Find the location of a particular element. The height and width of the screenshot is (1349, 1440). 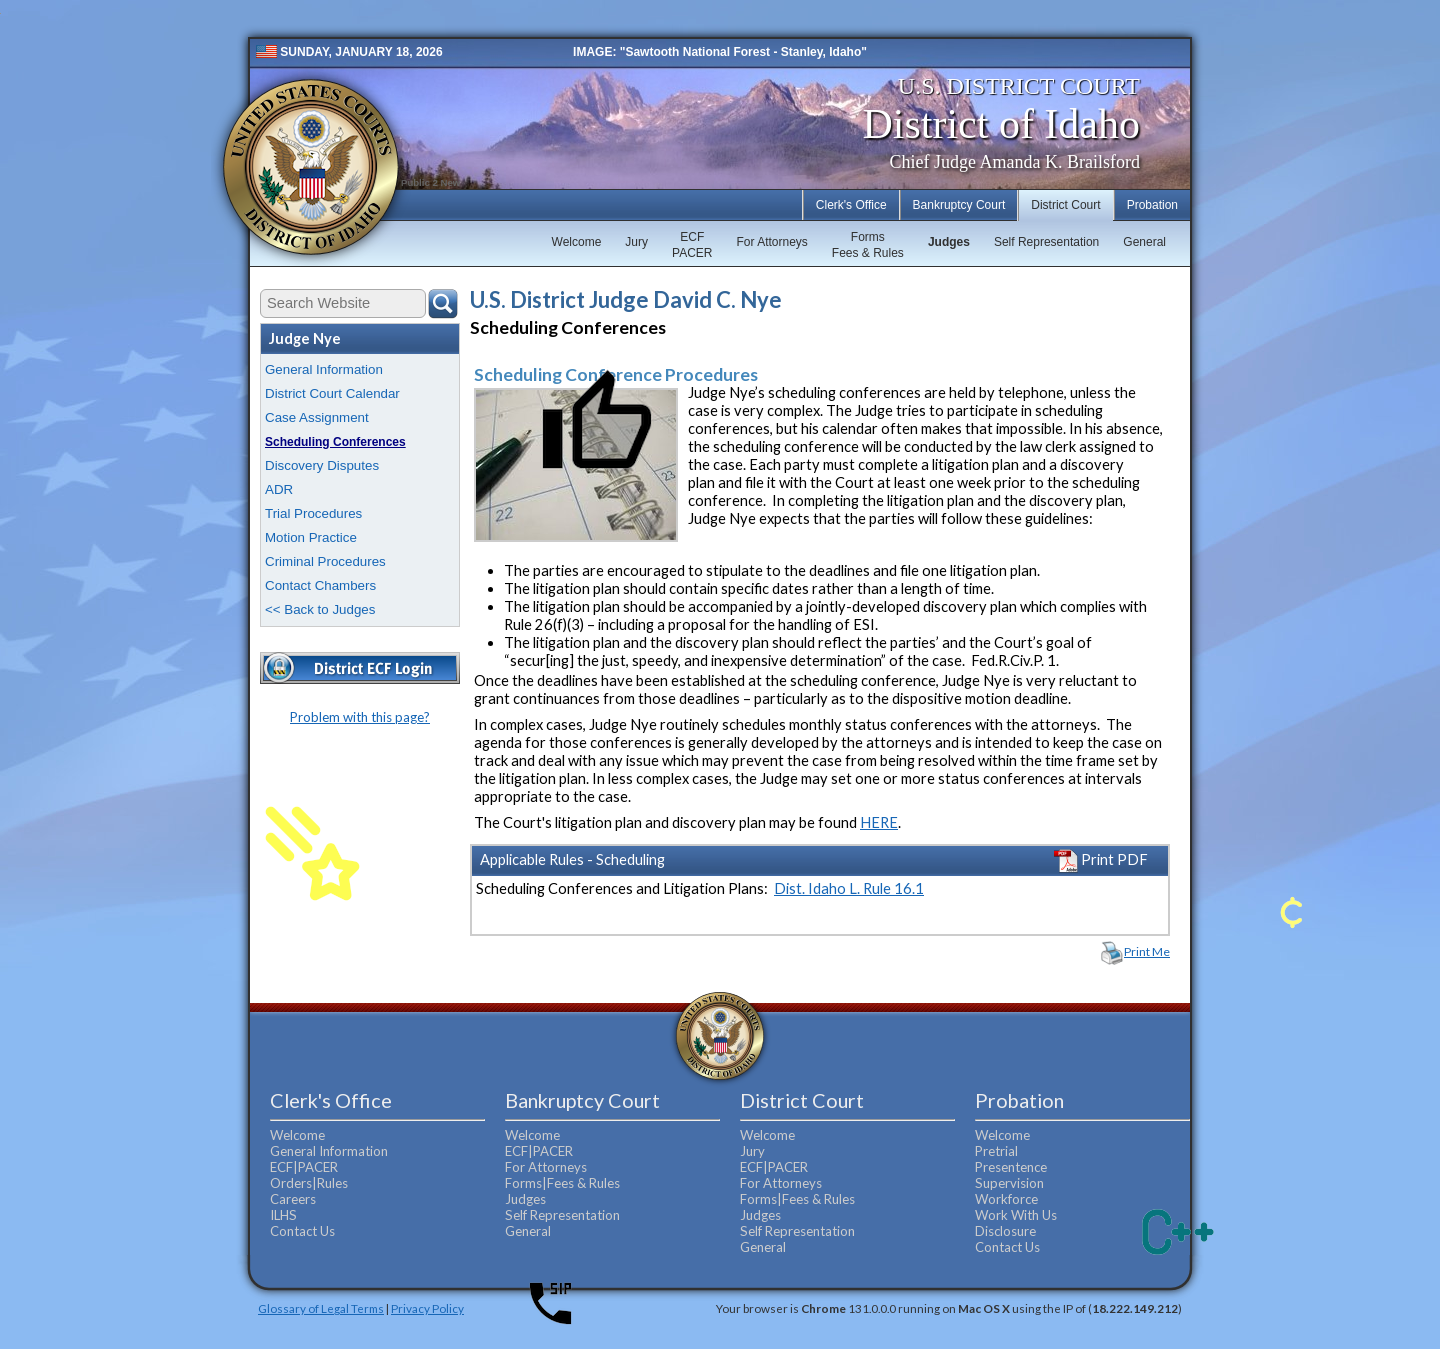

indicates a trending or rising item is located at coordinates (312, 853).